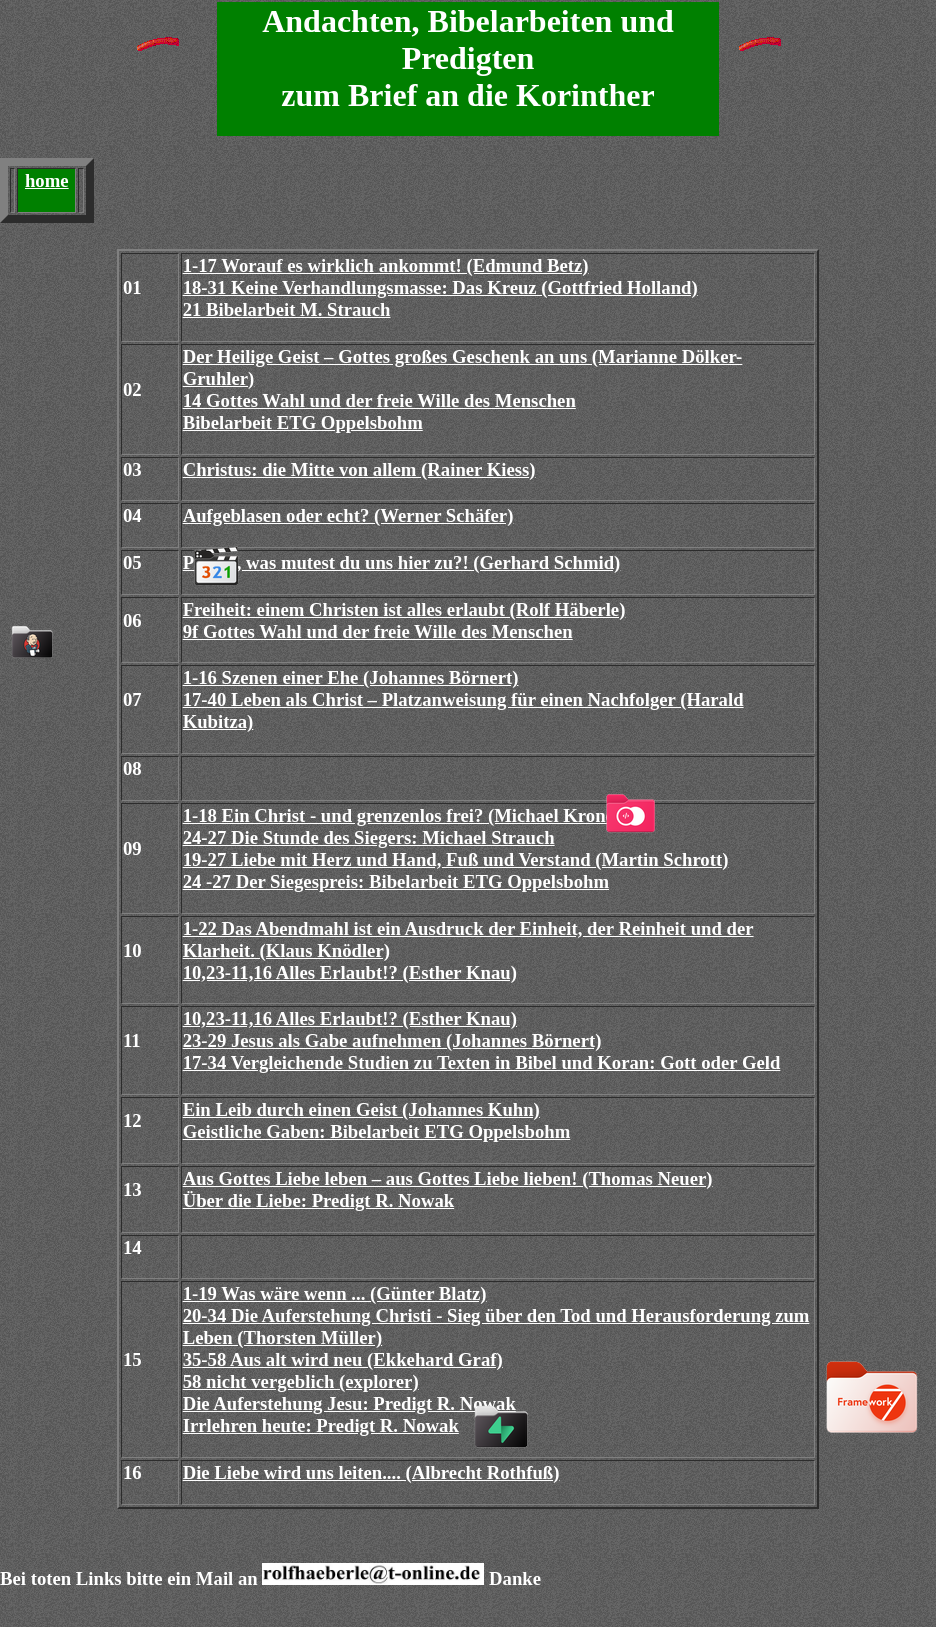 Image resolution: width=936 pixels, height=1627 pixels. Describe the element at coordinates (871, 1399) in the screenshot. I see `open framework7 project folder` at that location.